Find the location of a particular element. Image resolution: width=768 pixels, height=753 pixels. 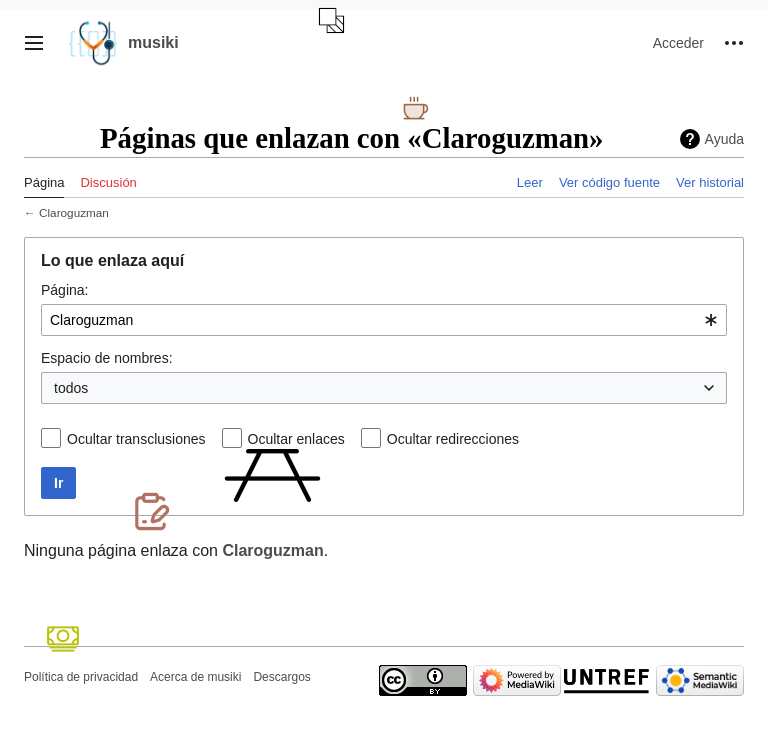

find nearby picnic areas or rest stops is located at coordinates (272, 475).